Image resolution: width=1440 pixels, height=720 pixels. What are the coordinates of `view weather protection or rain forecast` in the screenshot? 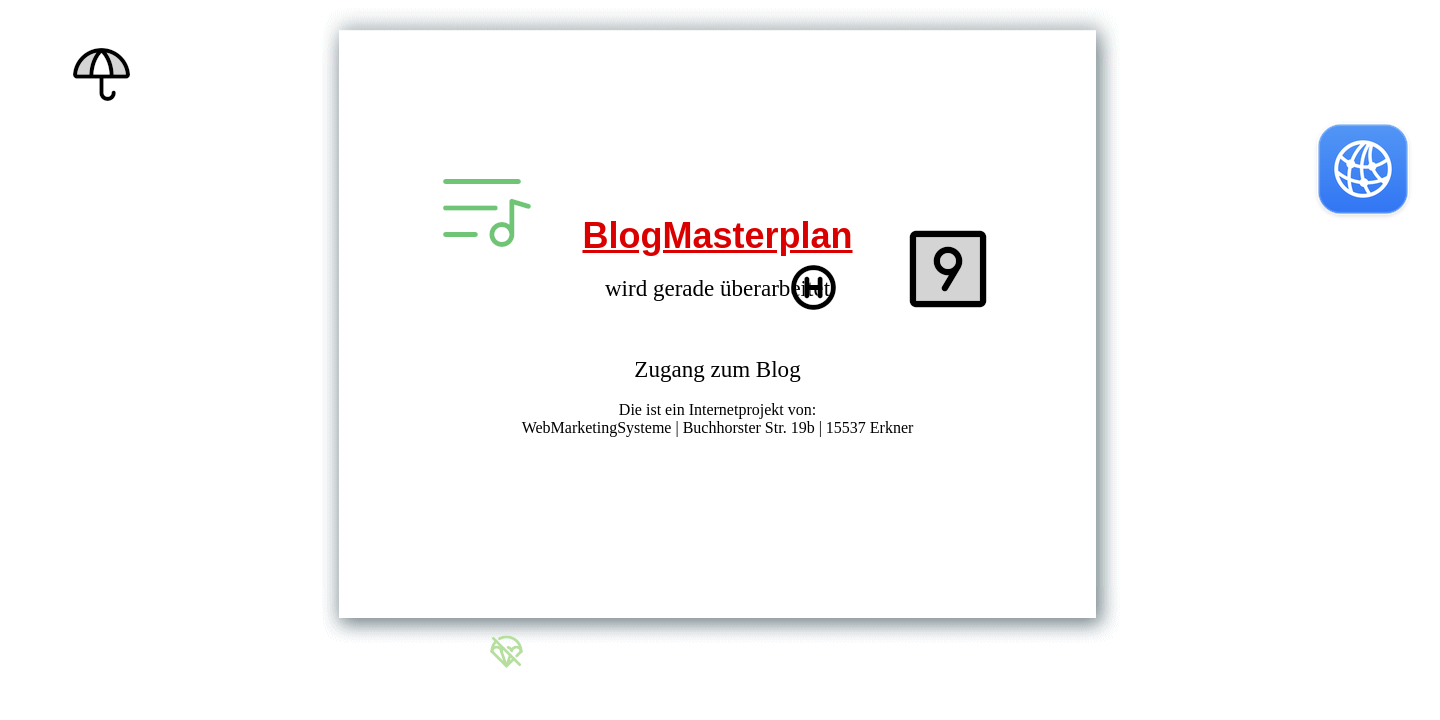 It's located at (101, 74).